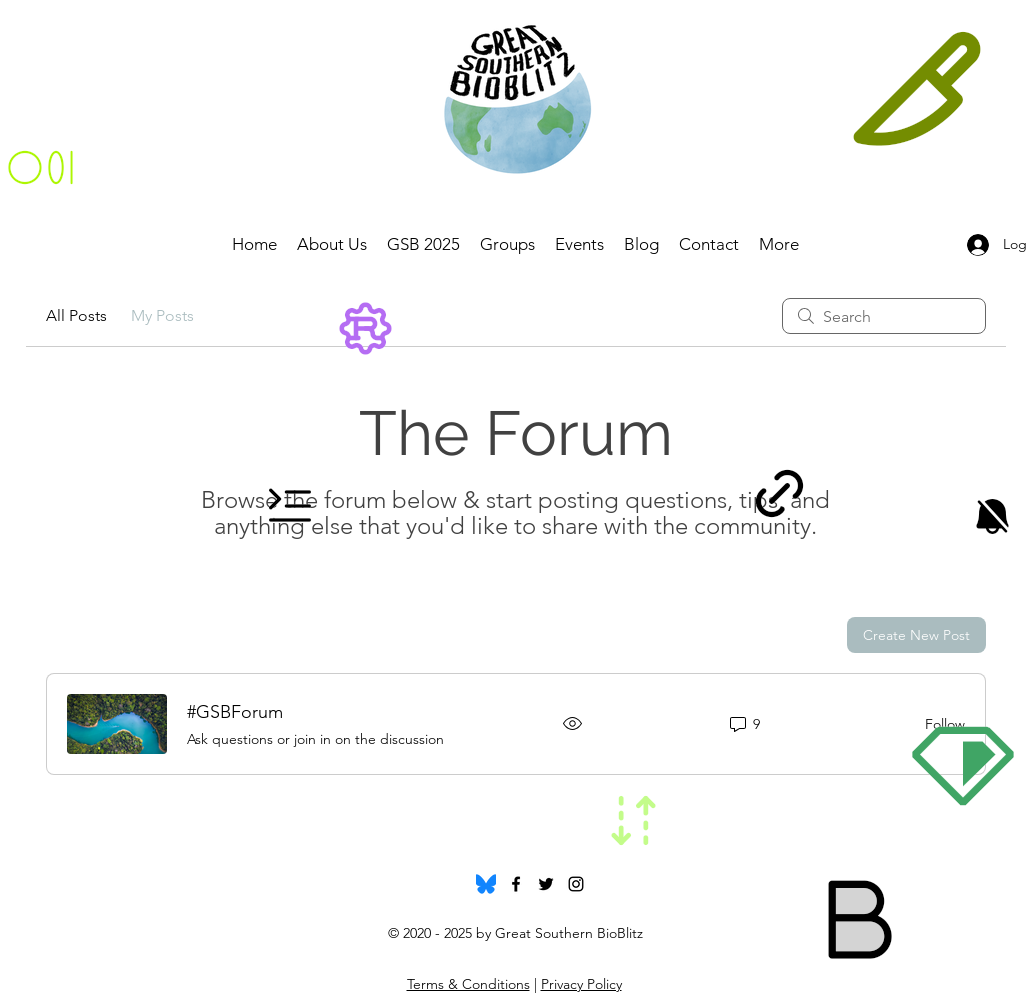 Image resolution: width=1031 pixels, height=998 pixels. What do you see at coordinates (963, 763) in the screenshot?
I see `ruby programming language file type indicator` at bounding box center [963, 763].